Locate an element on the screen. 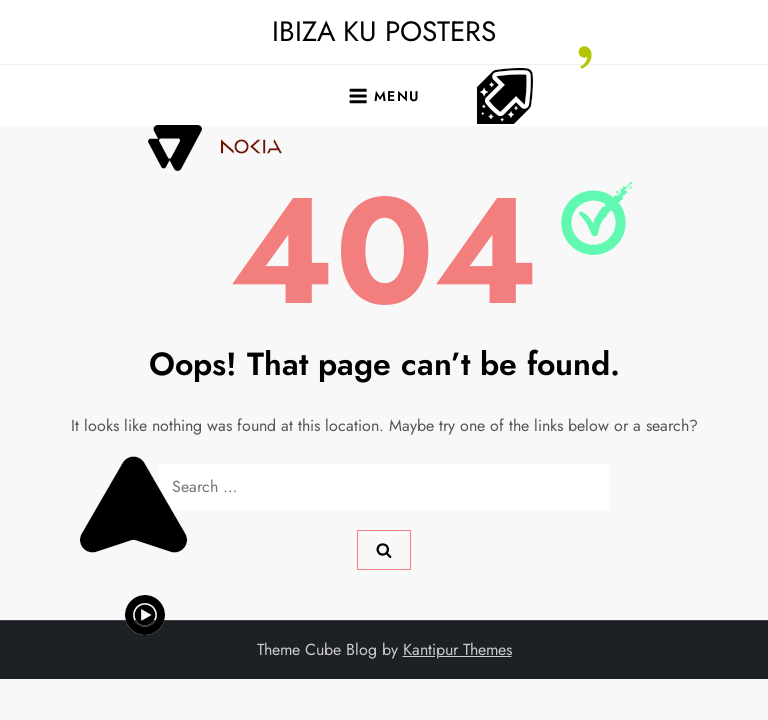  symantec security software logo is located at coordinates (596, 218).